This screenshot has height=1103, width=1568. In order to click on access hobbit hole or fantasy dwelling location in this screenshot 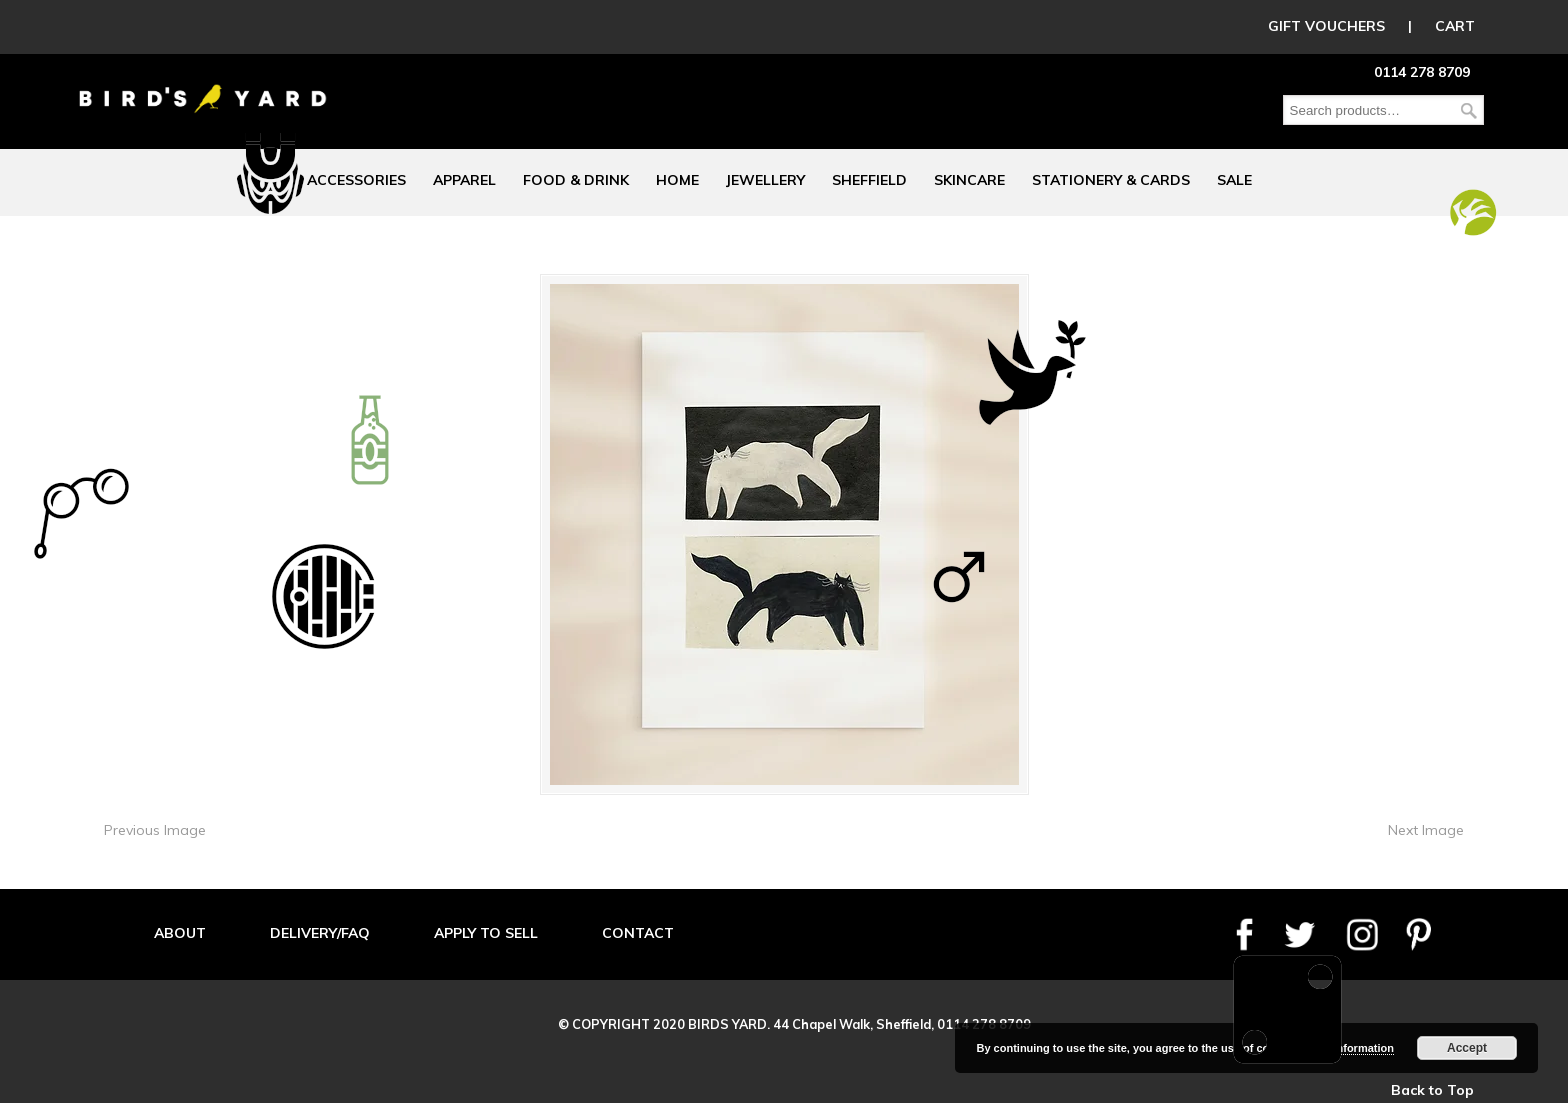, I will do `click(324, 596)`.